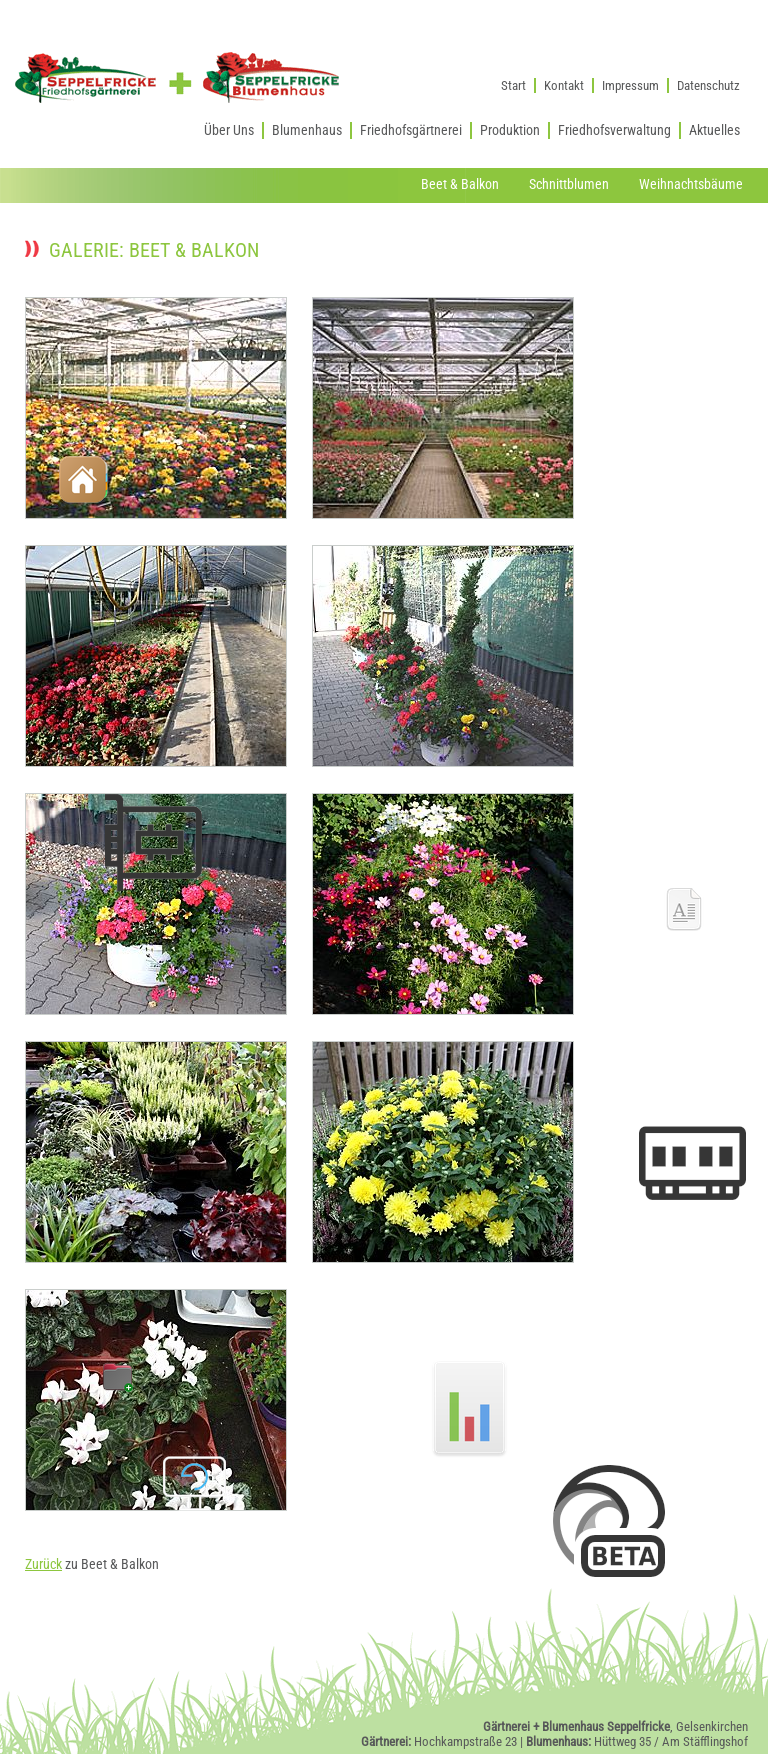 This screenshot has width=768, height=1754. Describe the element at coordinates (692, 1166) in the screenshot. I see `indicates a memory module or RAM component` at that location.